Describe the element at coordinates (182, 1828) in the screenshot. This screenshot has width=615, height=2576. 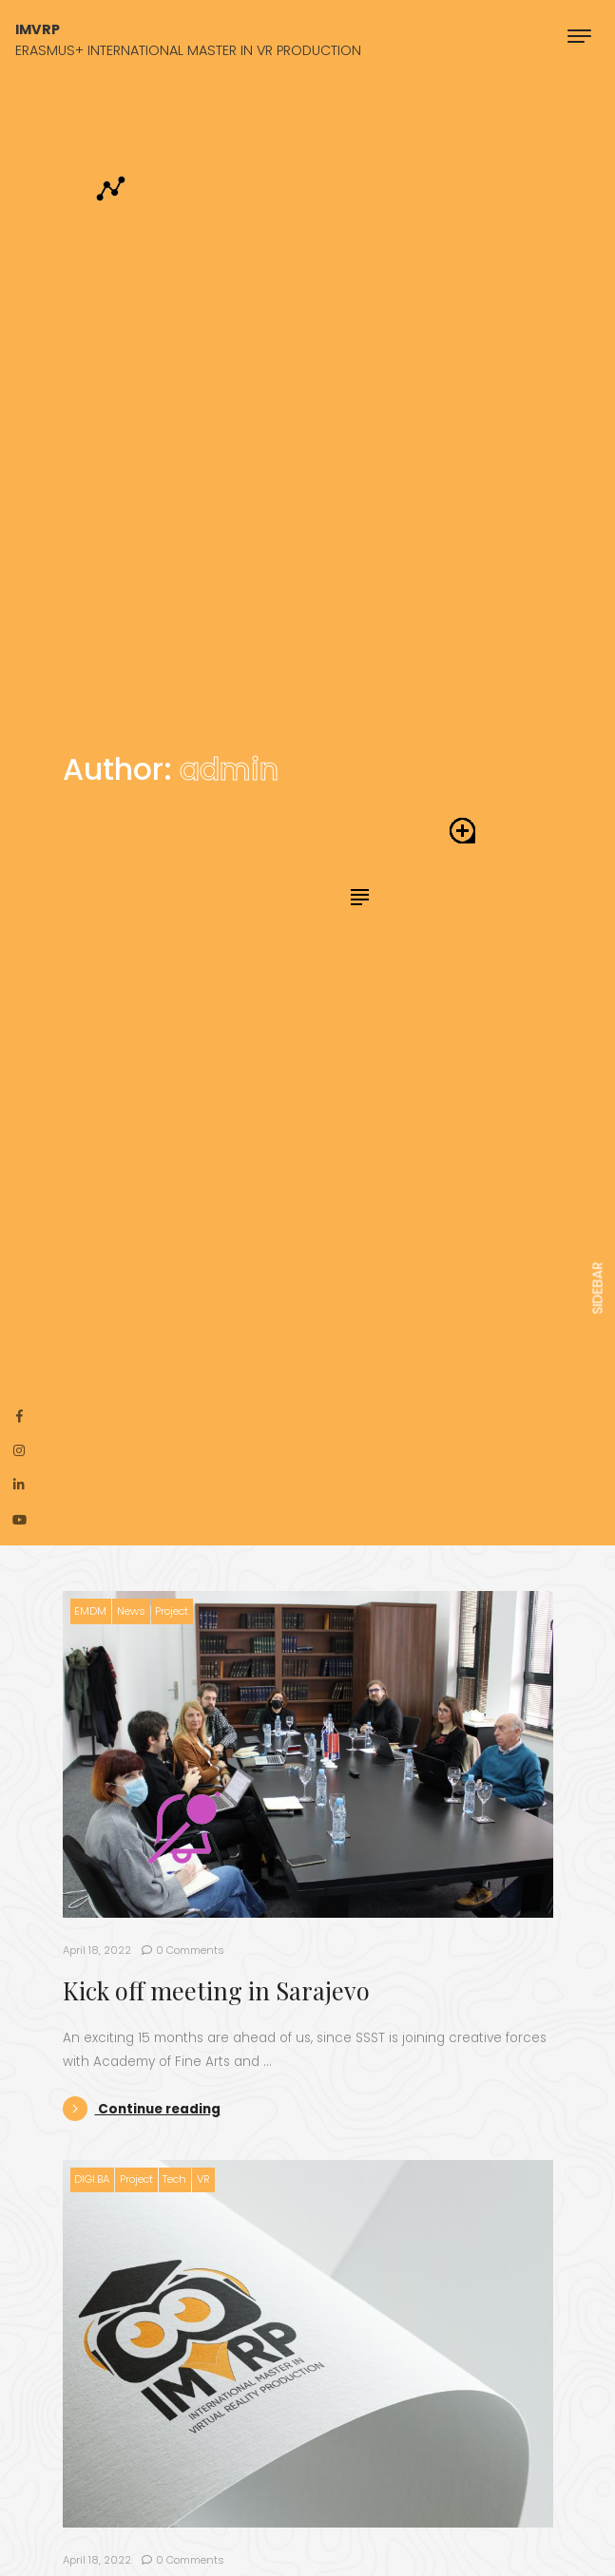
I see `notifications are muted but unread alerts exist` at that location.